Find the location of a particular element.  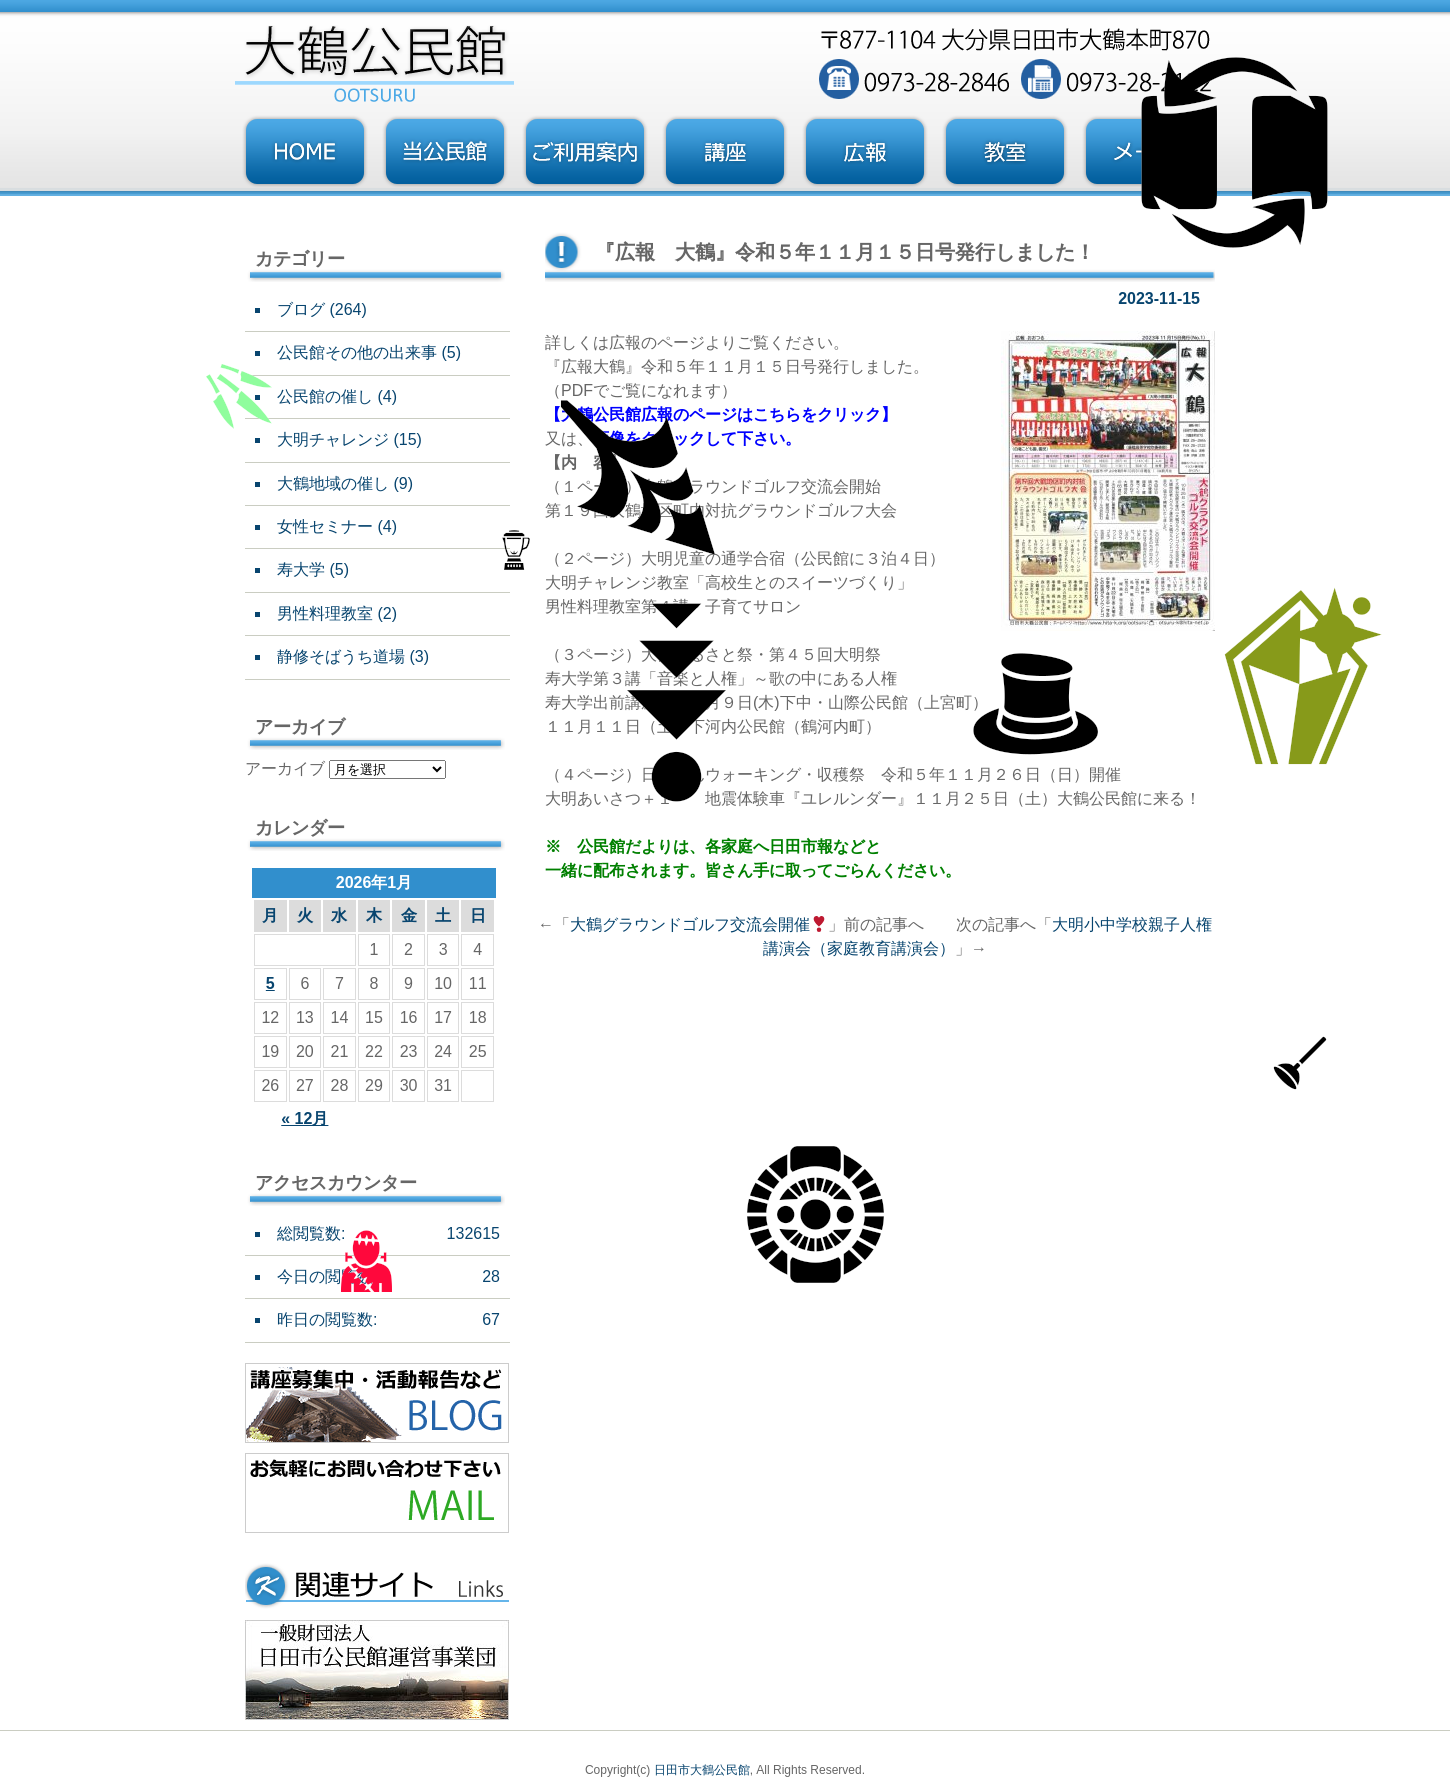

indicates a racing or competition game mode is located at coordinates (1295, 676).